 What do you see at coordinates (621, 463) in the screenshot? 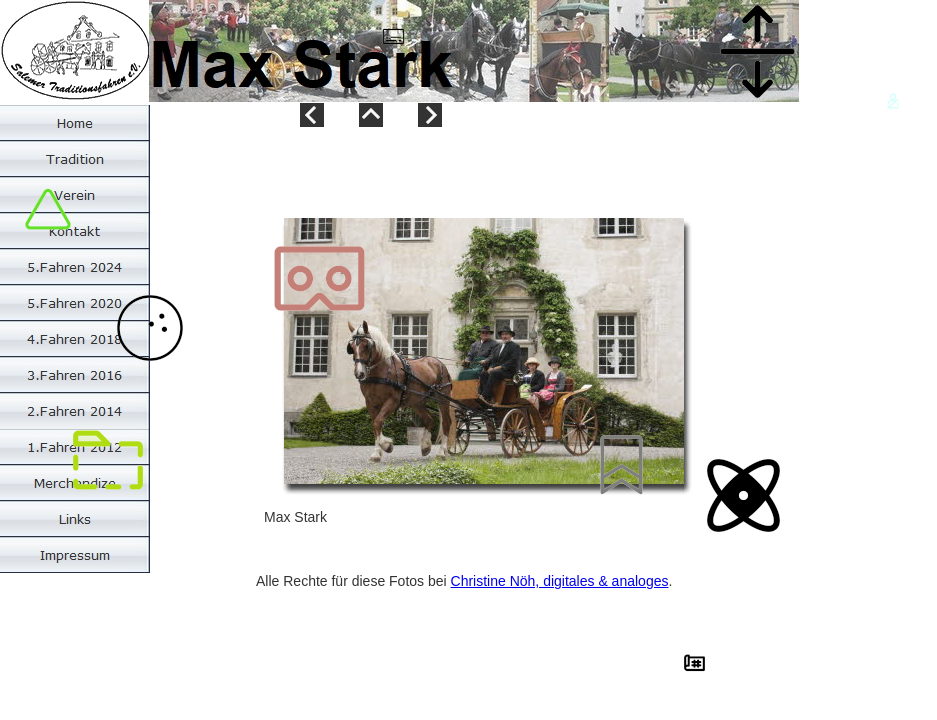
I see `save item to bookmarks` at bounding box center [621, 463].